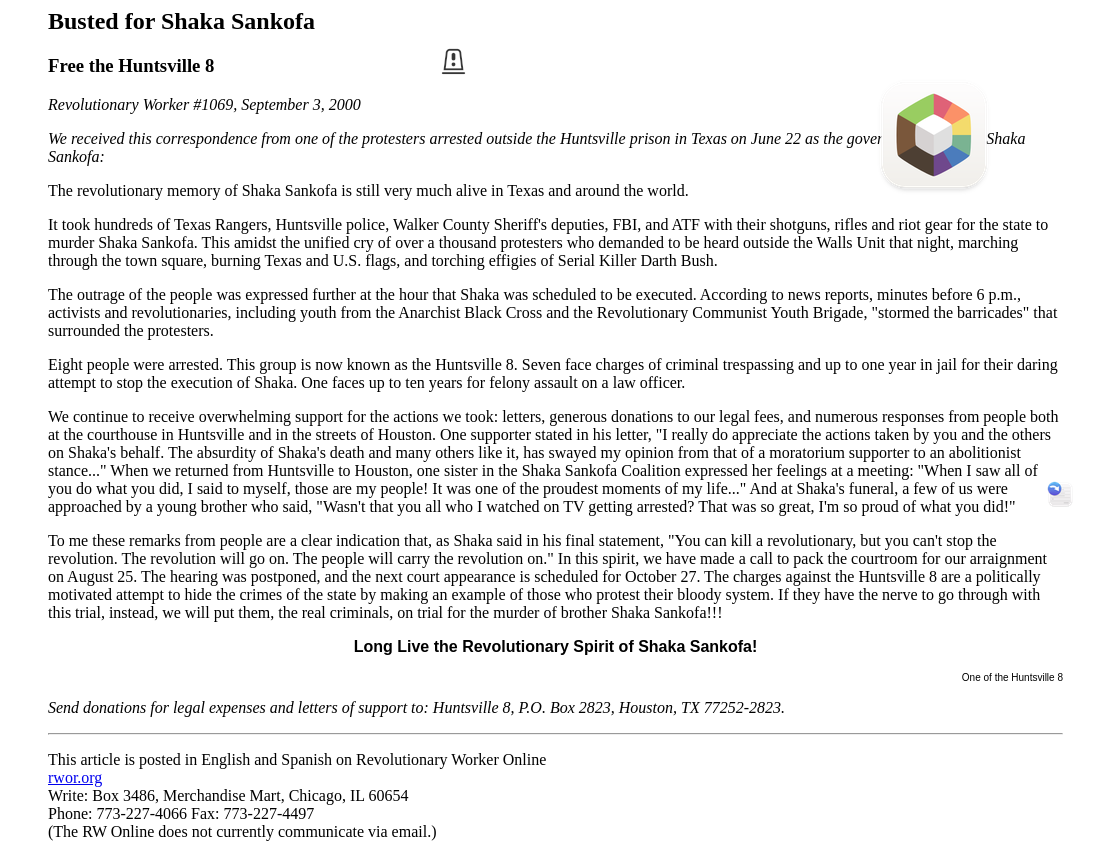 The width and height of the screenshot is (1111, 857). What do you see at coordinates (1060, 494) in the screenshot?
I see `open quickchar character picker app` at bounding box center [1060, 494].